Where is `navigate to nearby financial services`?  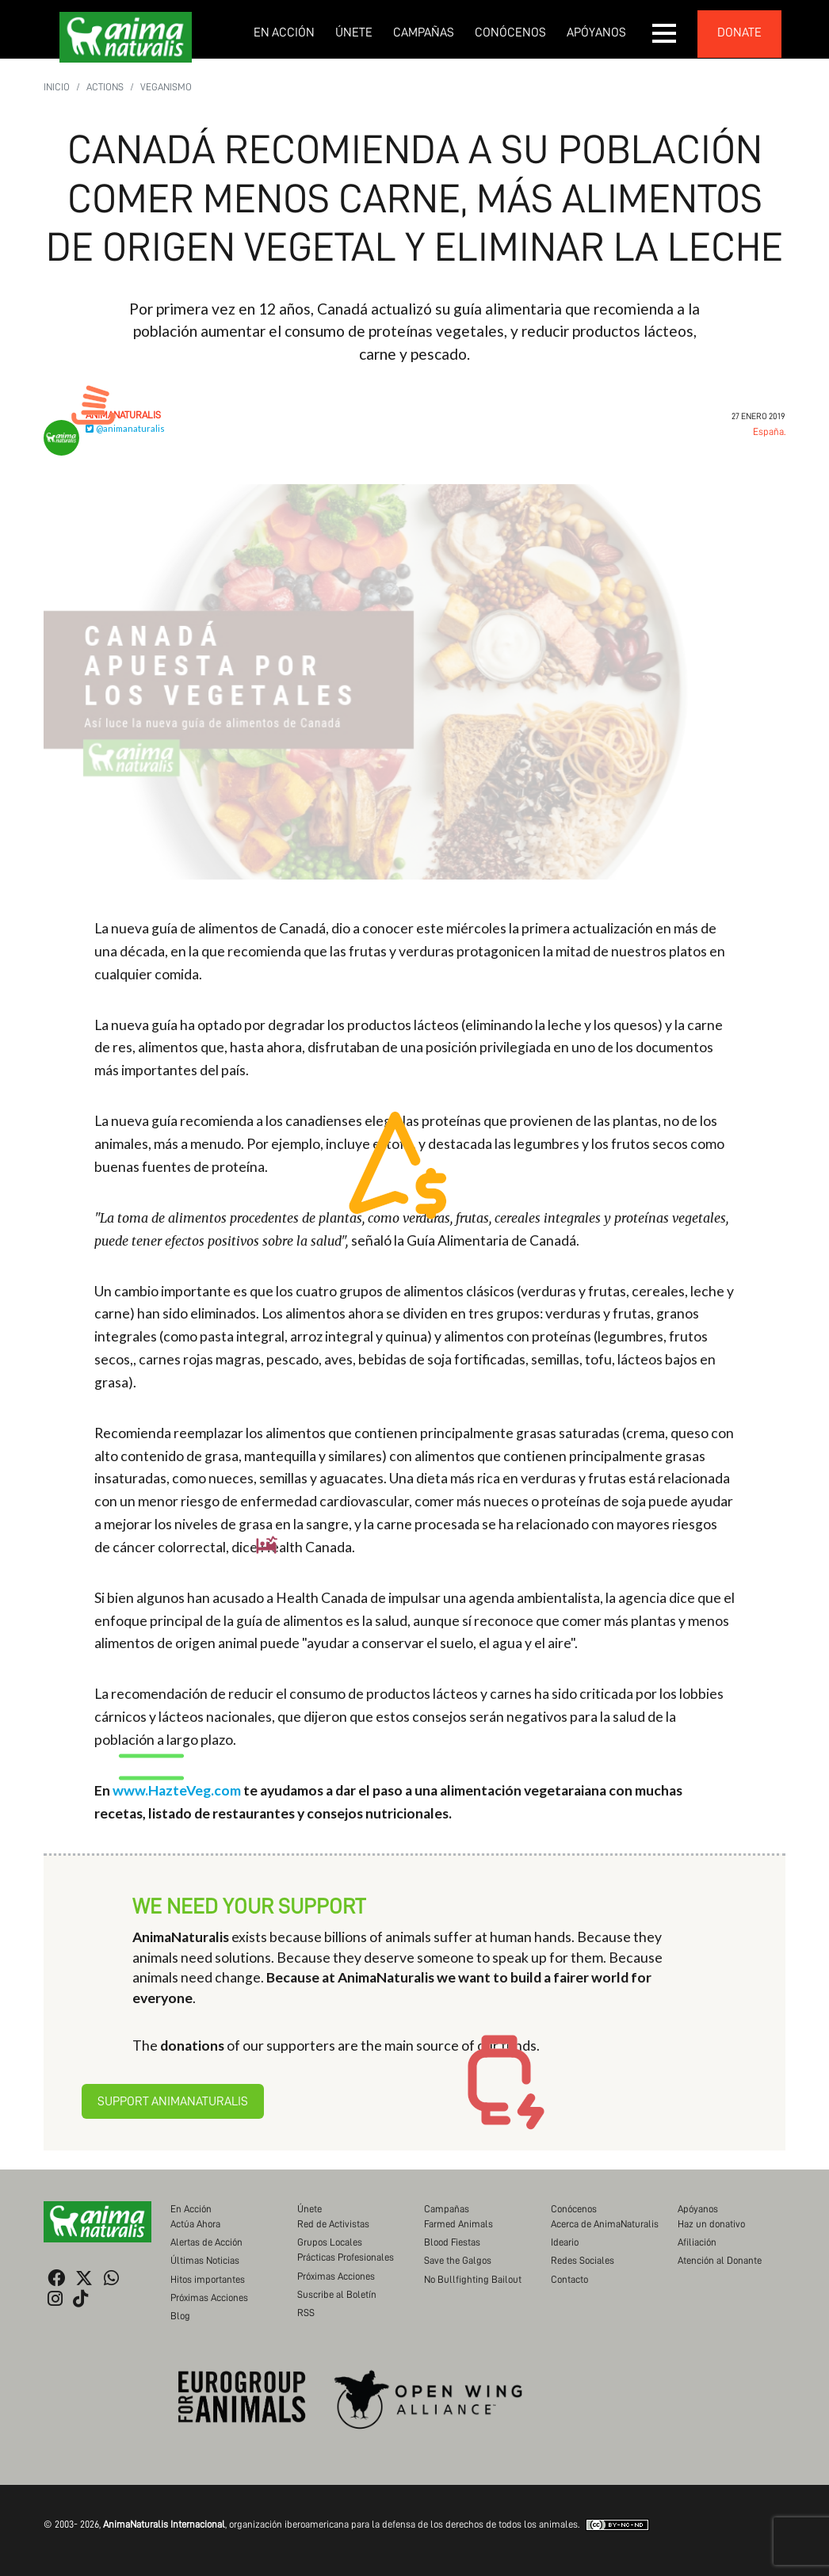 navigate to nearby financial services is located at coordinates (395, 1162).